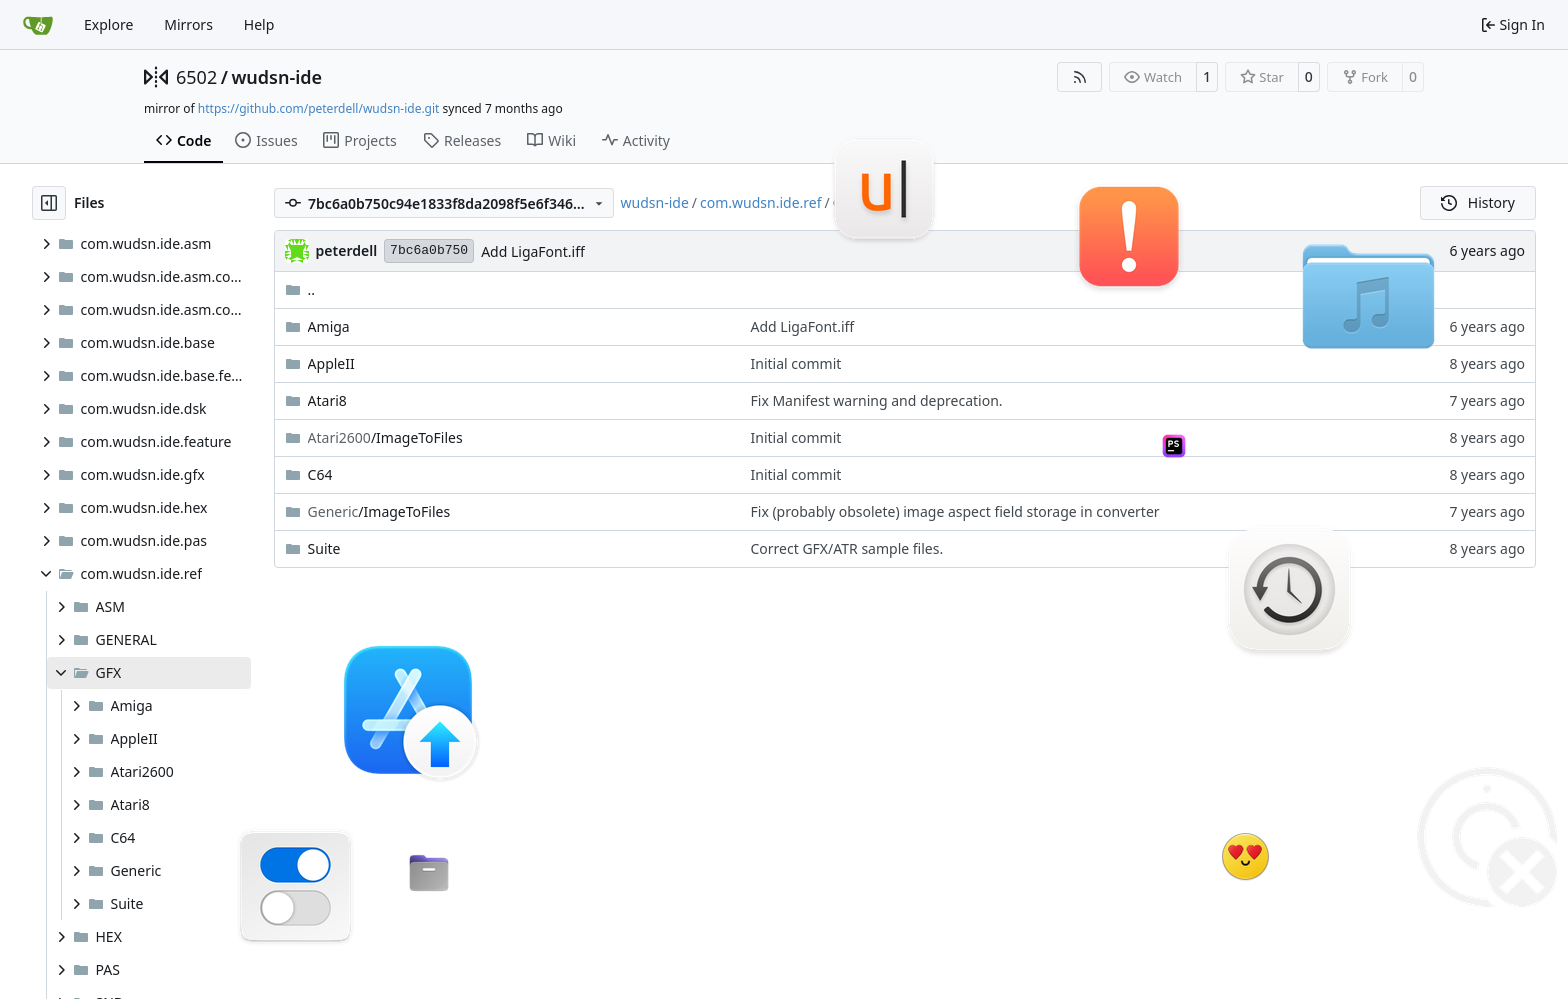  I want to click on camera is currently disabled or blocked, so click(1487, 837).